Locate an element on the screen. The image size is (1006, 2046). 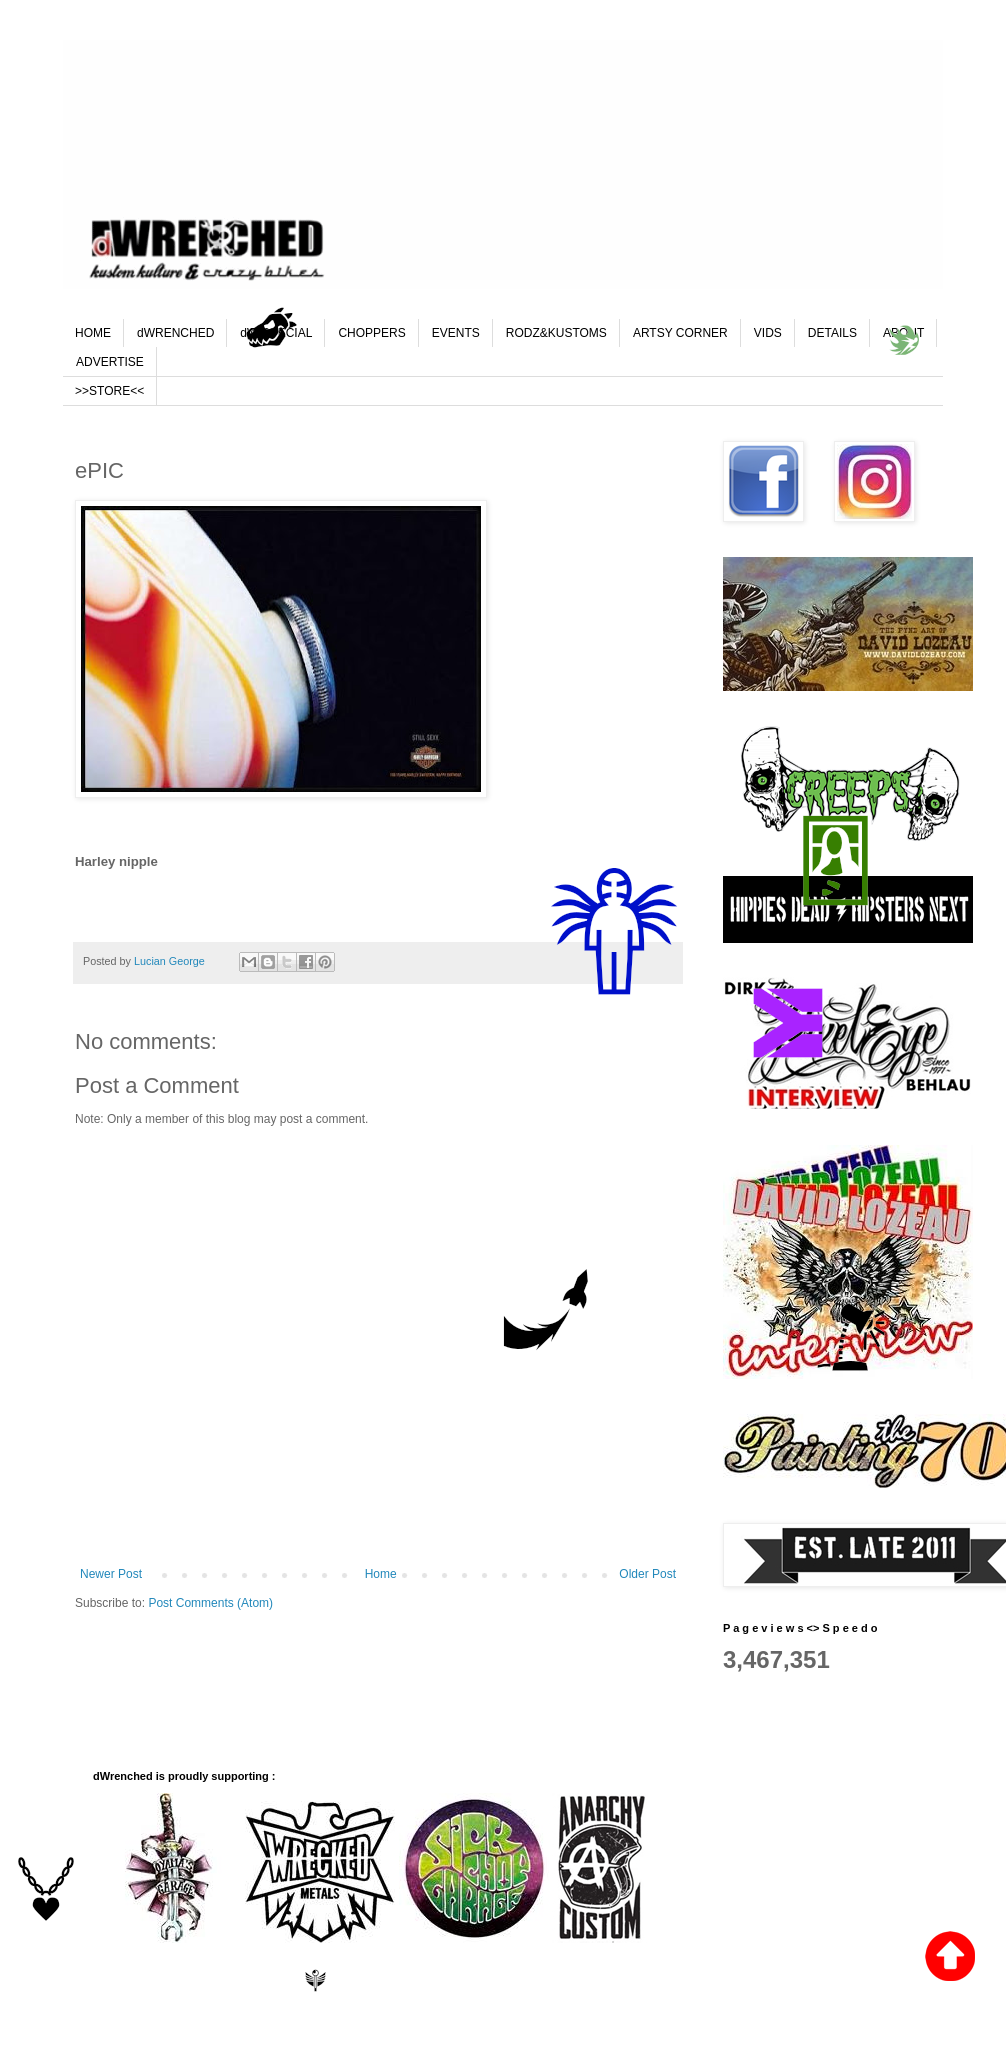
select a royal or mythical staff weapon is located at coordinates (315, 1980).